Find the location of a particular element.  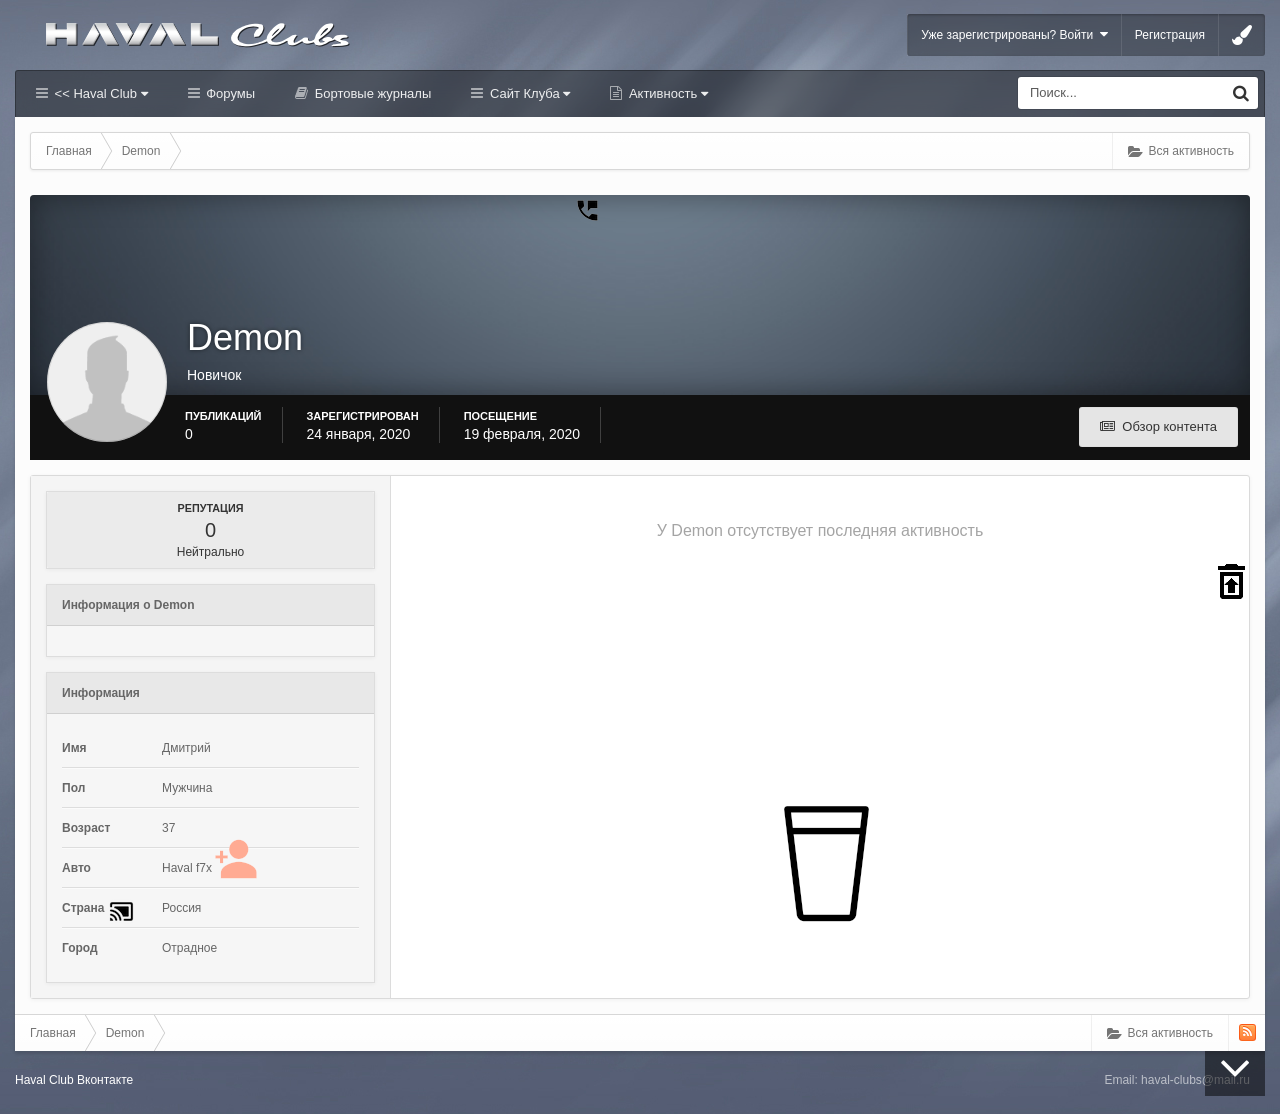

add a new contact or friend is located at coordinates (236, 859).